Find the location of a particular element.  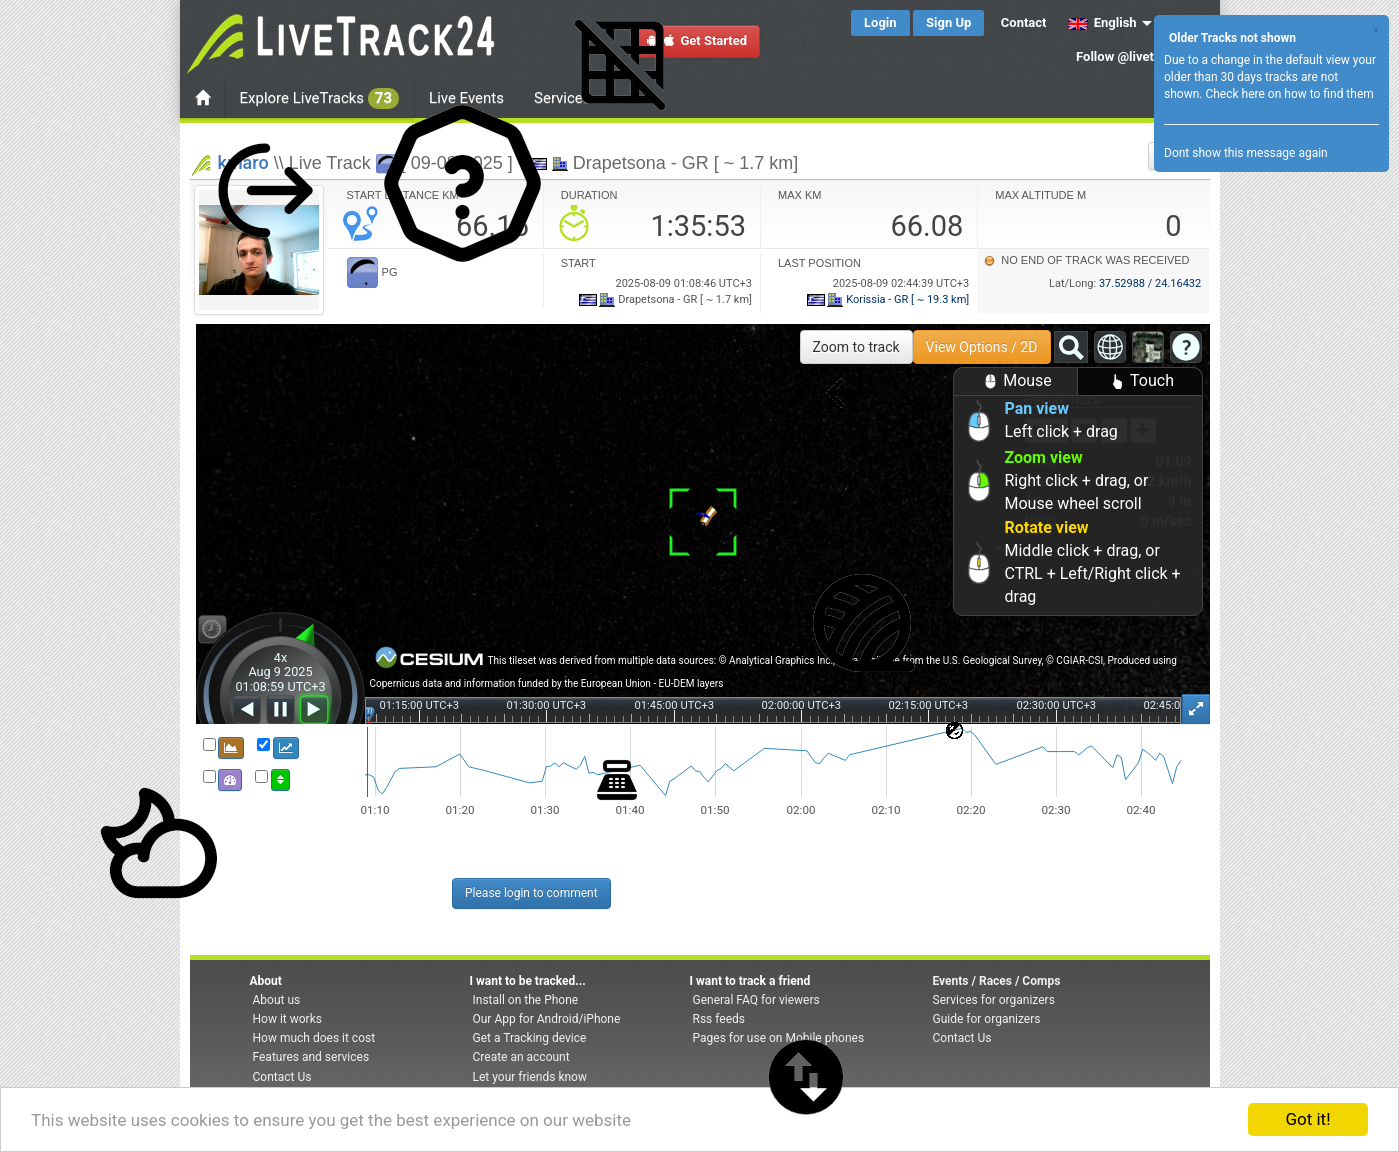

access knitting or crochet patterns is located at coordinates (862, 623).